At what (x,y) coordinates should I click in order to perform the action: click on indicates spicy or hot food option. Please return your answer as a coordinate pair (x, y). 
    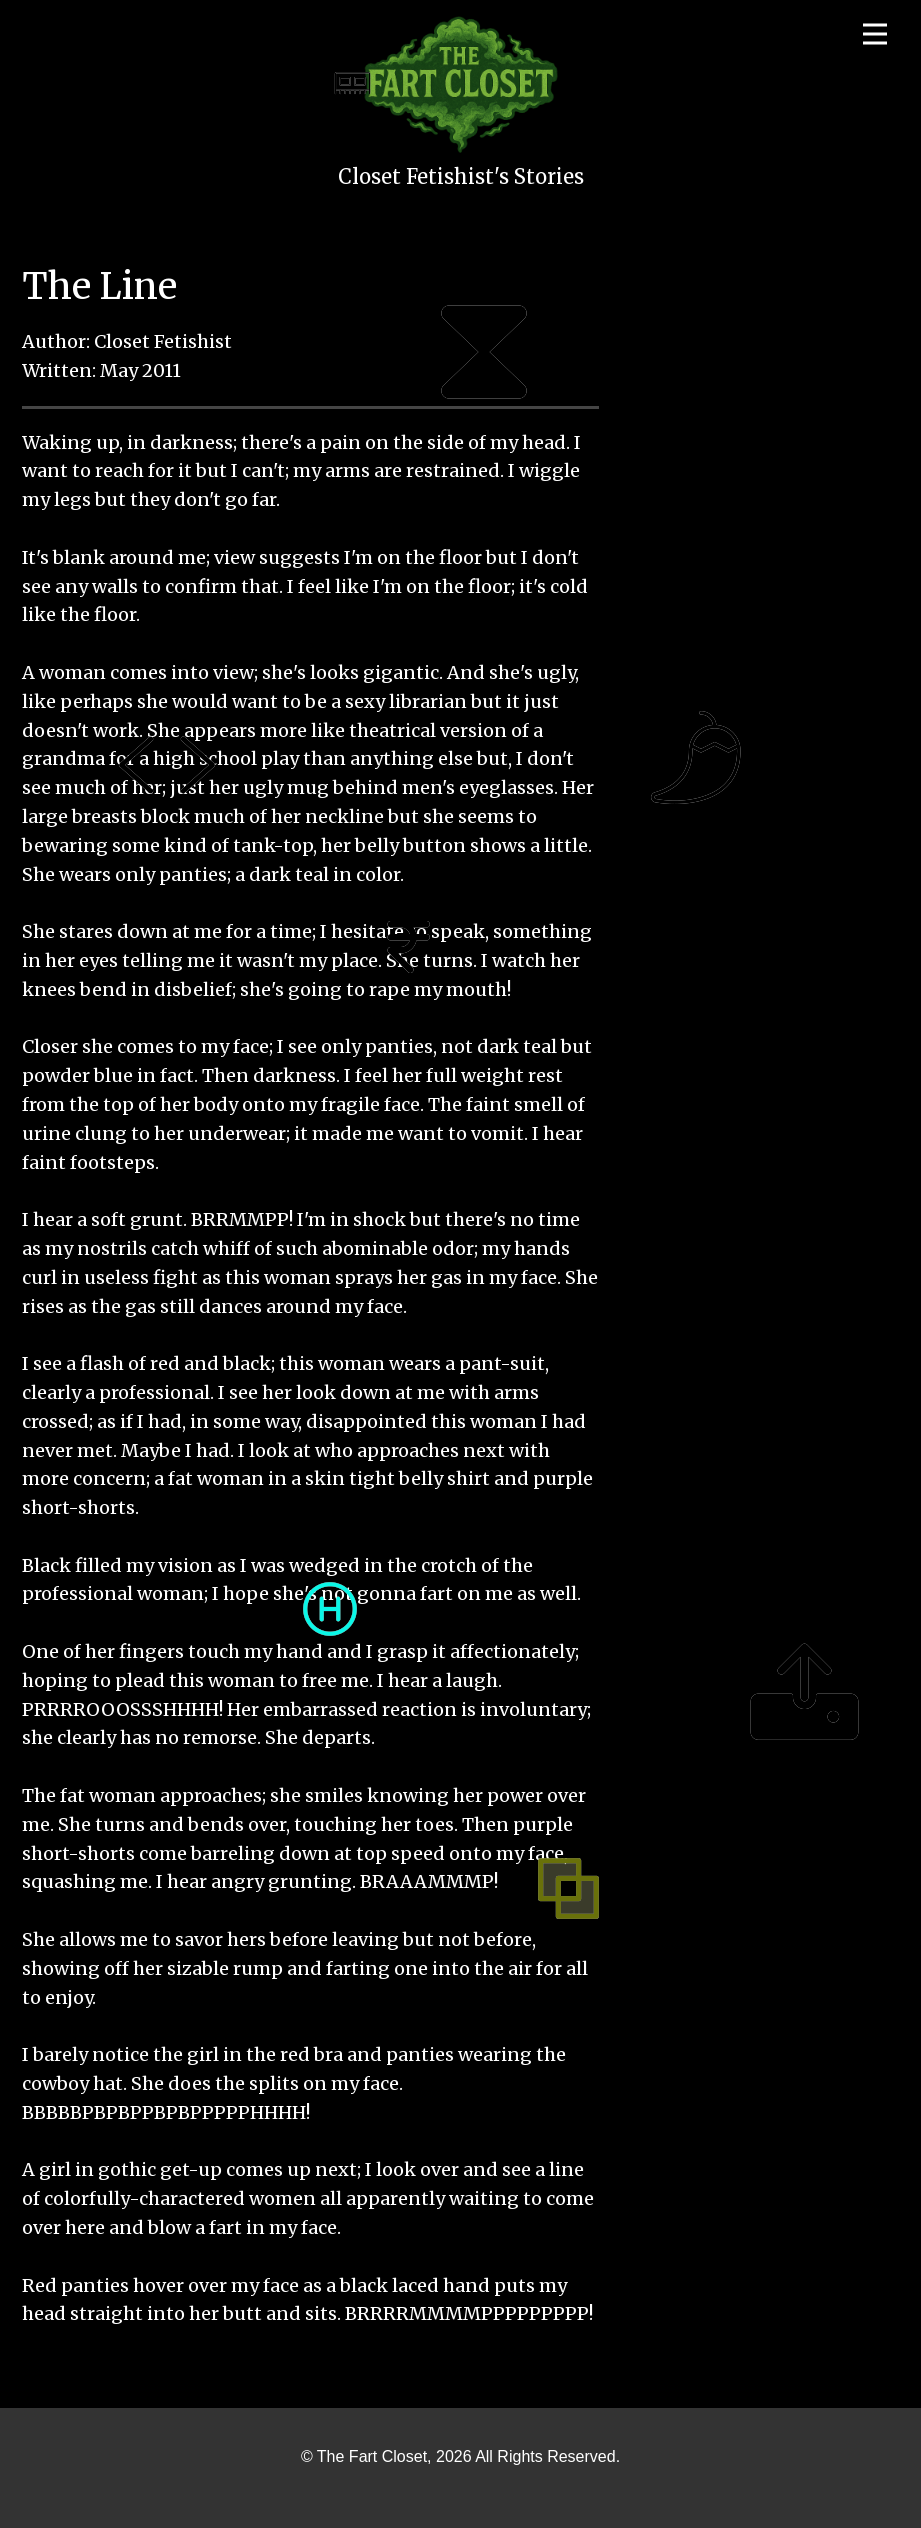
    Looking at the image, I should click on (701, 761).